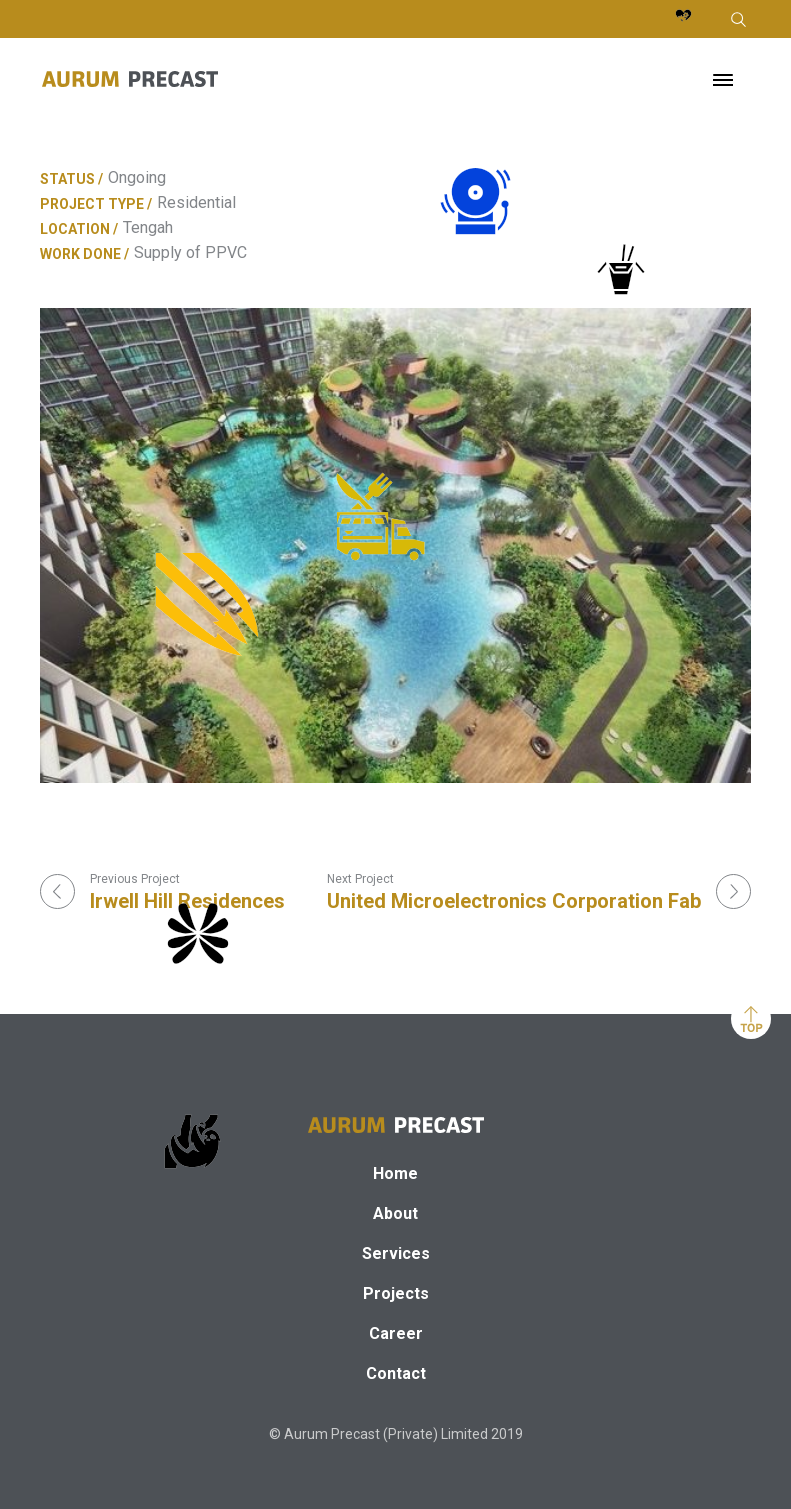 This screenshot has height=1509, width=791. Describe the element at coordinates (192, 1141) in the screenshot. I see `sloth character or mascot icon` at that location.